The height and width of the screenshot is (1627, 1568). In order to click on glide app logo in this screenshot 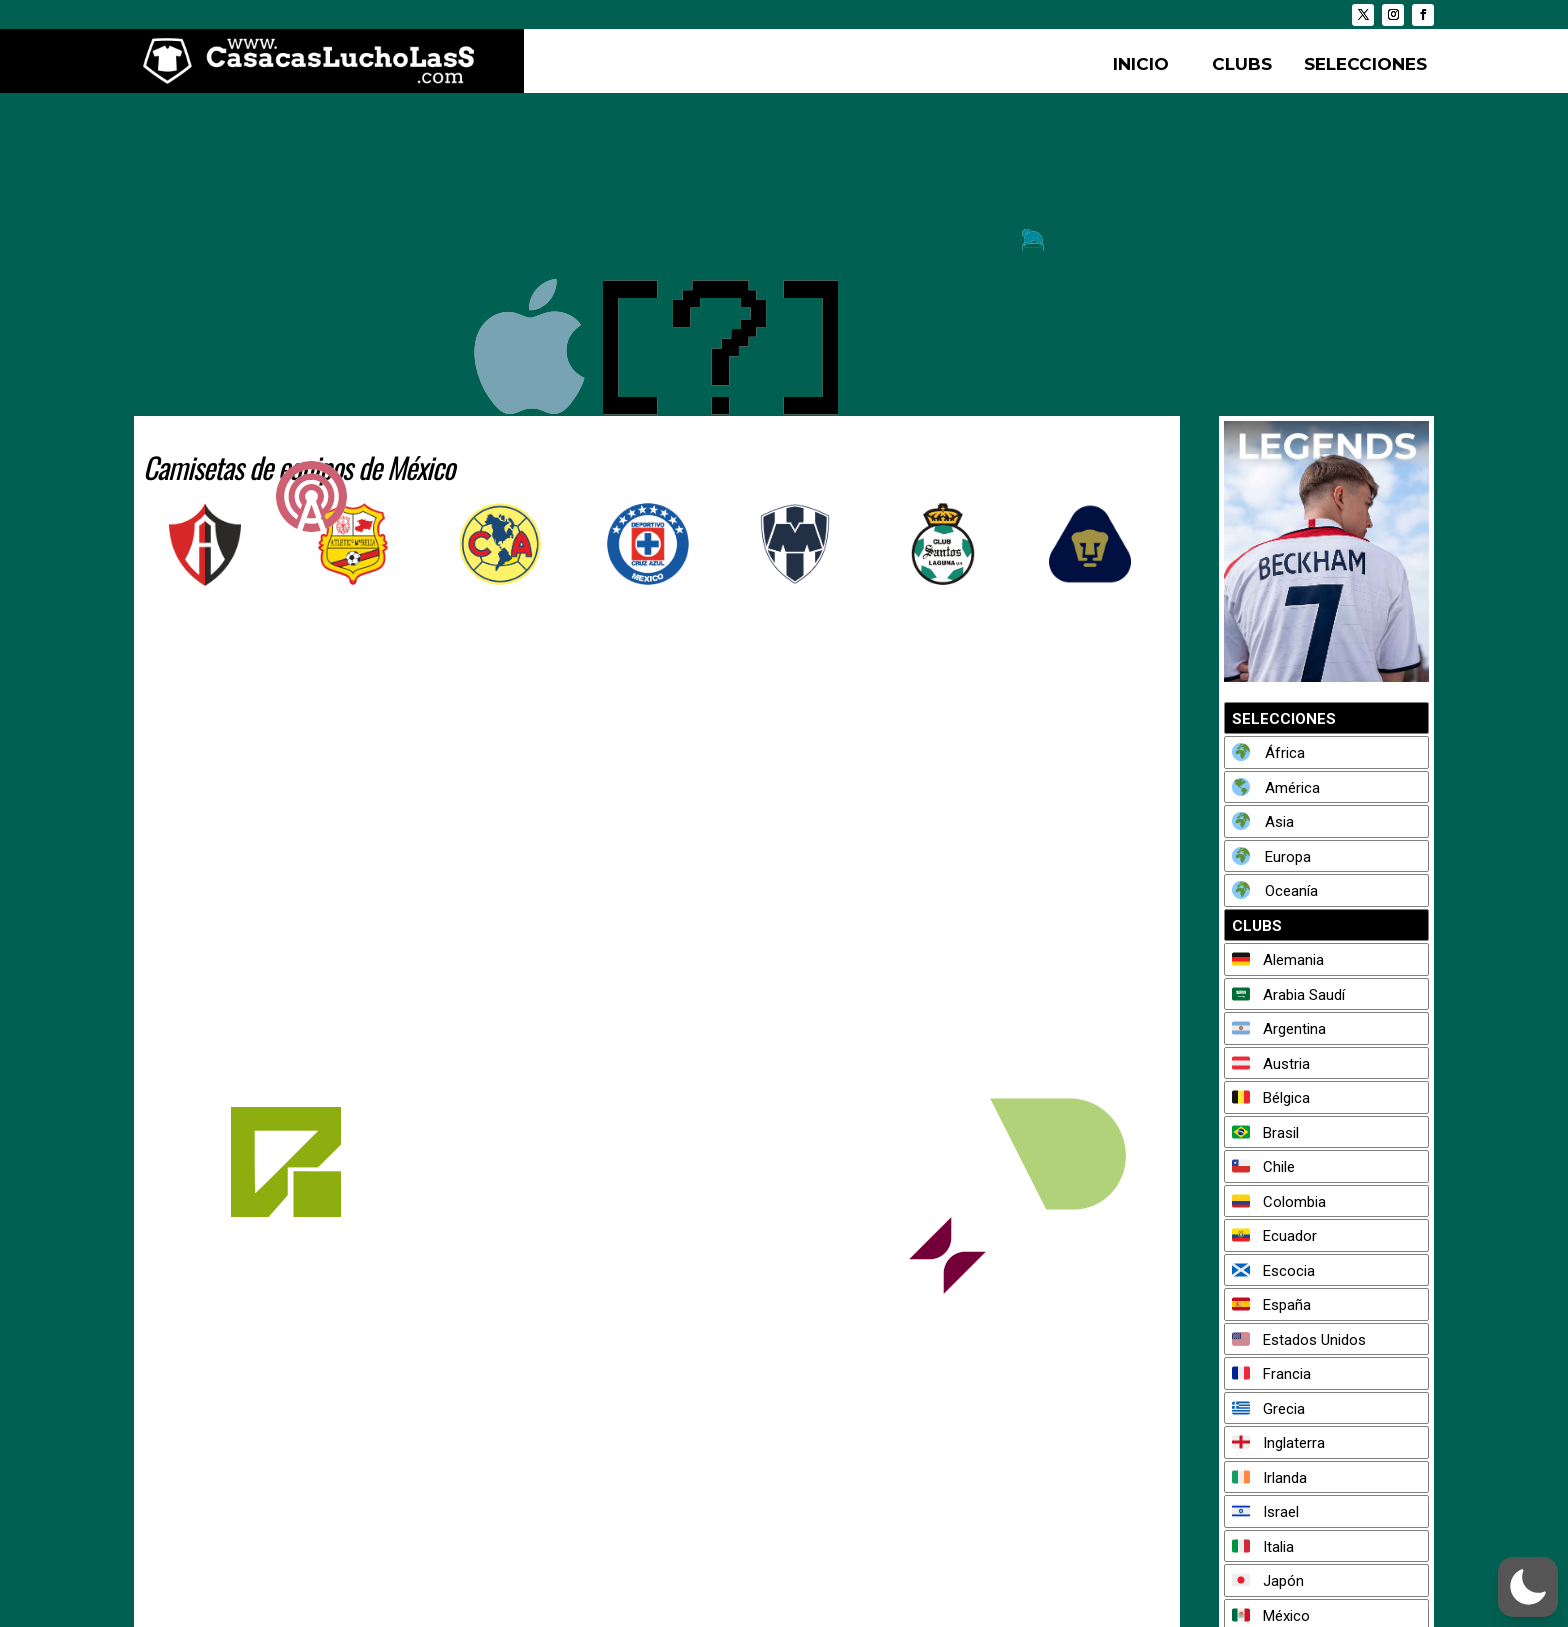, I will do `click(947, 1255)`.